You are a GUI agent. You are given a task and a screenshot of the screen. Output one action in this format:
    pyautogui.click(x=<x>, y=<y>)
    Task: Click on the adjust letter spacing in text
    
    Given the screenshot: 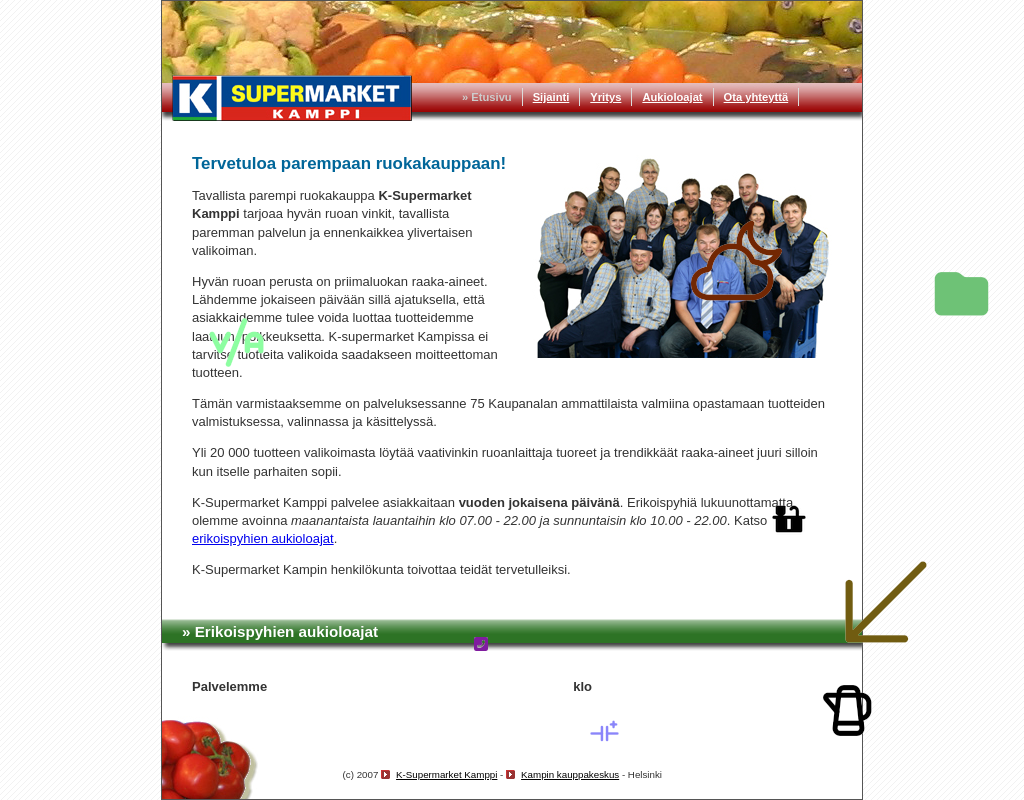 What is the action you would take?
    pyautogui.click(x=236, y=342)
    